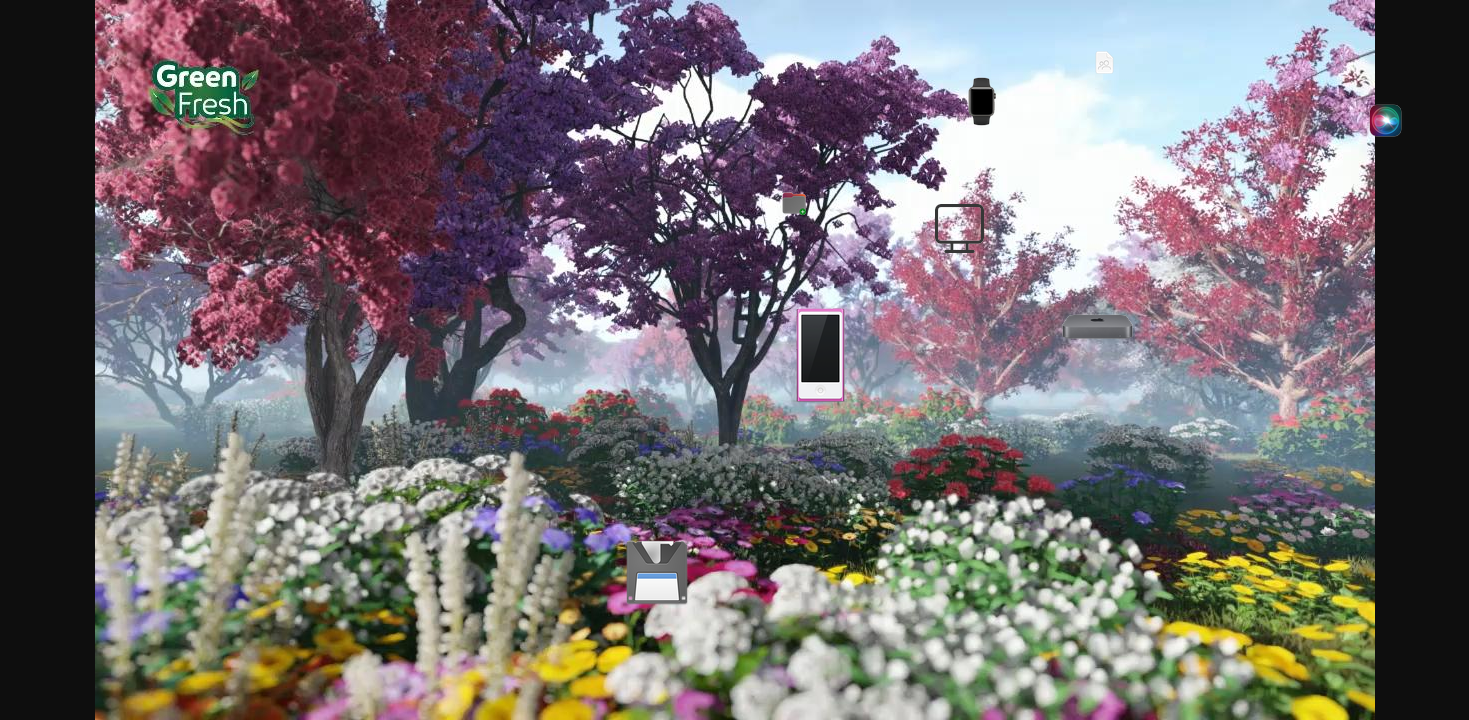 The height and width of the screenshot is (720, 1469). Describe the element at coordinates (1097, 326) in the screenshot. I see `indicates a mac mini device in system preferences` at that location.